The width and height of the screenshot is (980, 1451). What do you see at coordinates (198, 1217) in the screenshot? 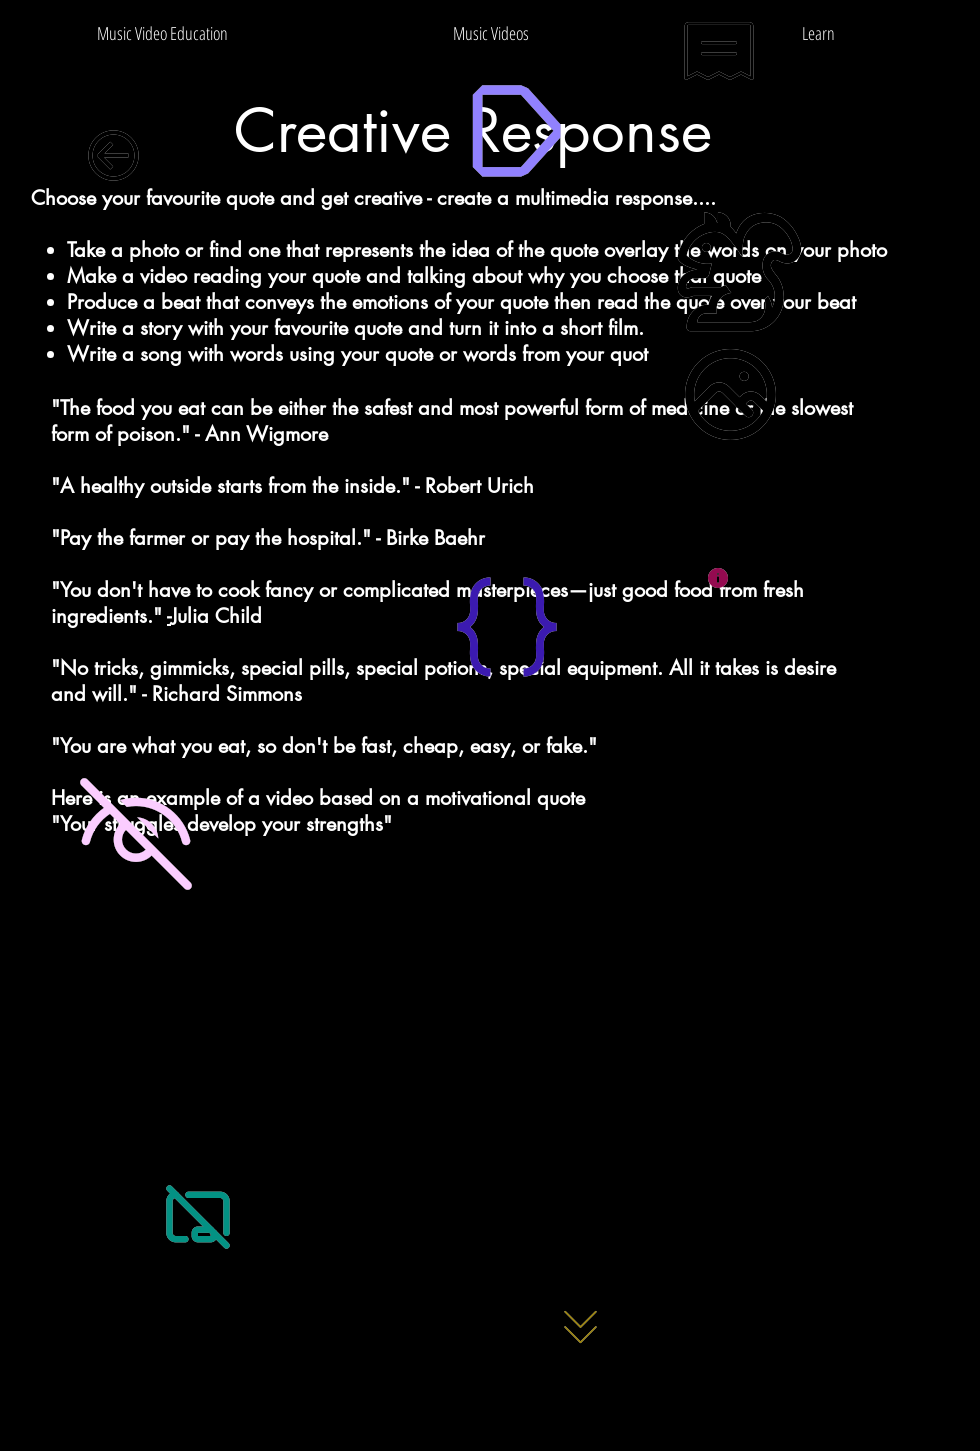
I see `presentation mode disabled` at bounding box center [198, 1217].